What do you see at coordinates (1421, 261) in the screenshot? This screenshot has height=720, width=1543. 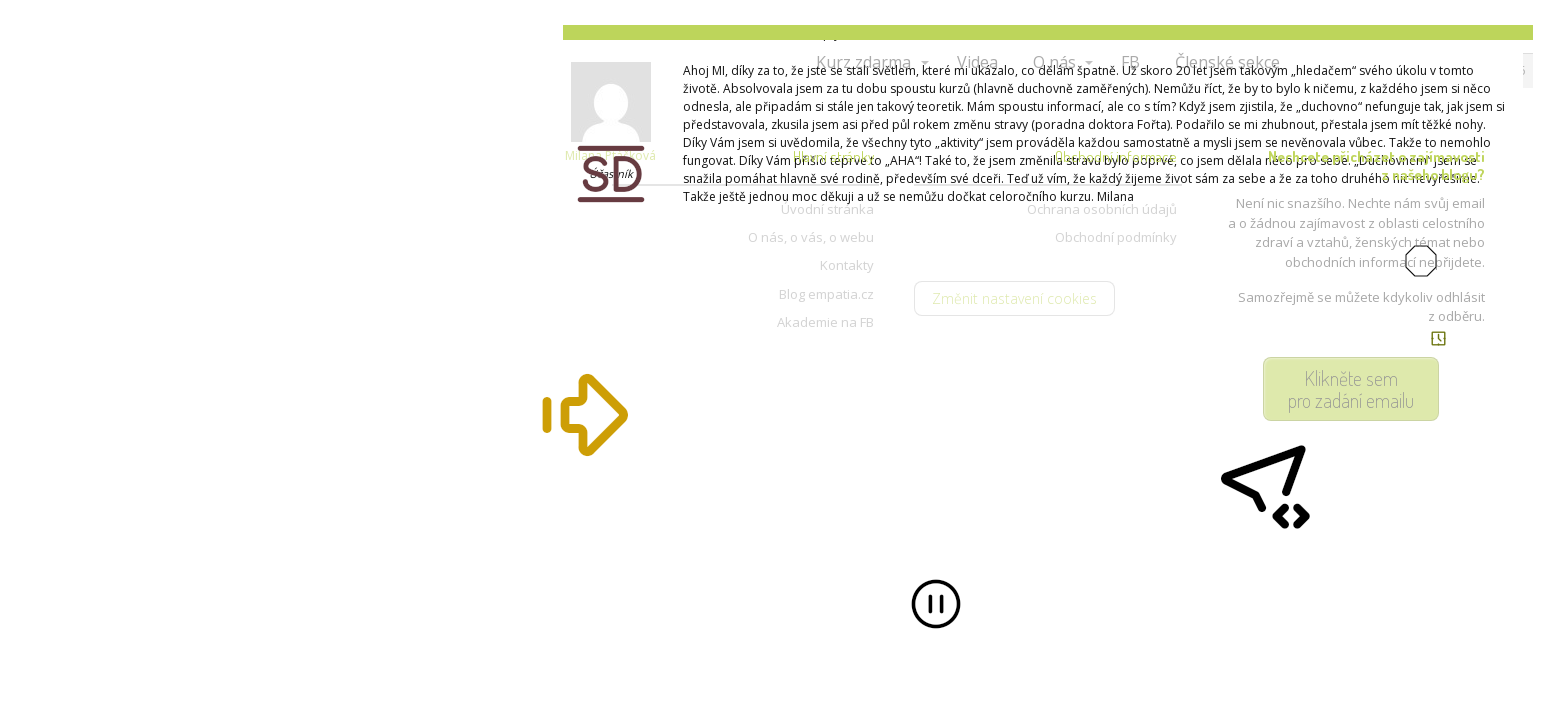 I see `stop or warning indicator` at bounding box center [1421, 261].